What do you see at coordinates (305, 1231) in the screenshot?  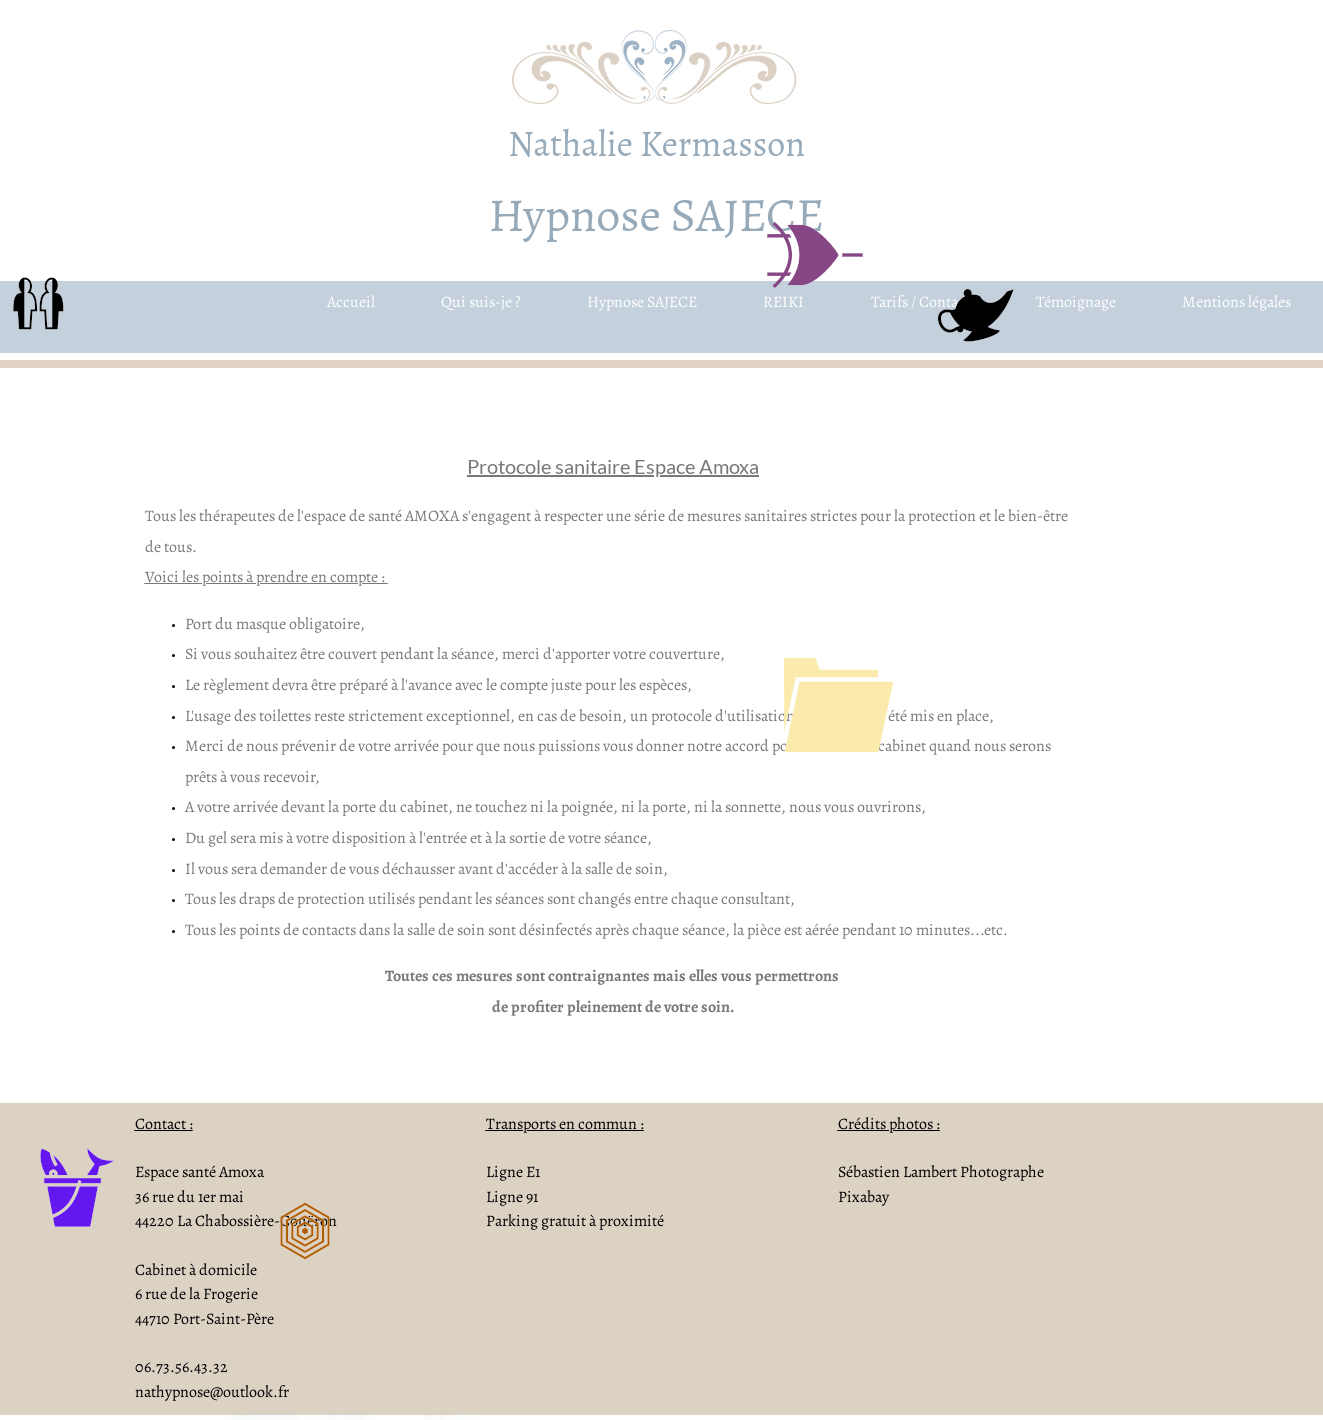 I see `access layered or nested game structures` at bounding box center [305, 1231].